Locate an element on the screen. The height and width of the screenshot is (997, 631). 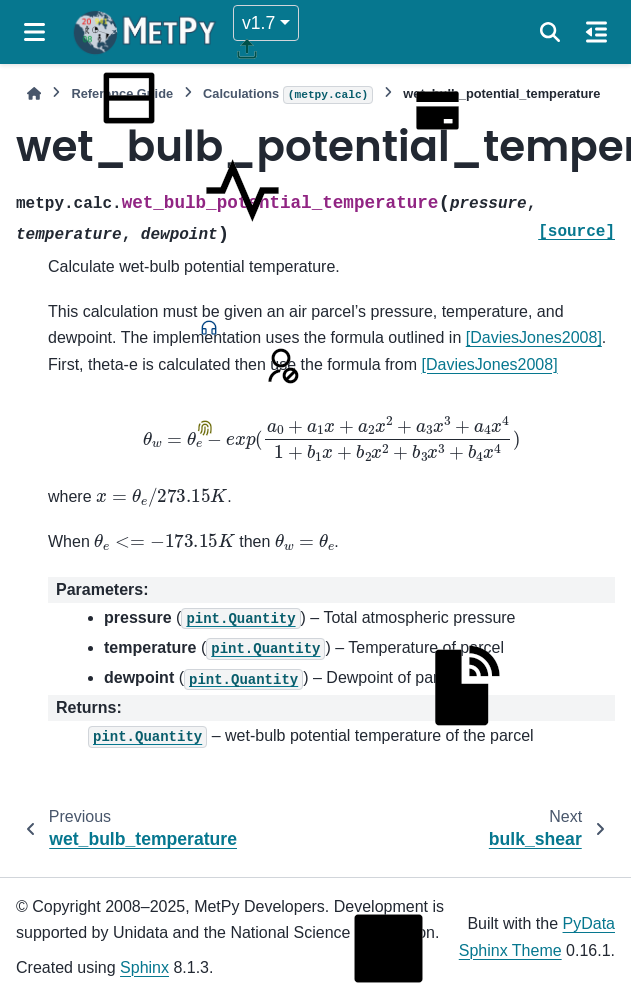
access audio or music settings is located at coordinates (209, 328).